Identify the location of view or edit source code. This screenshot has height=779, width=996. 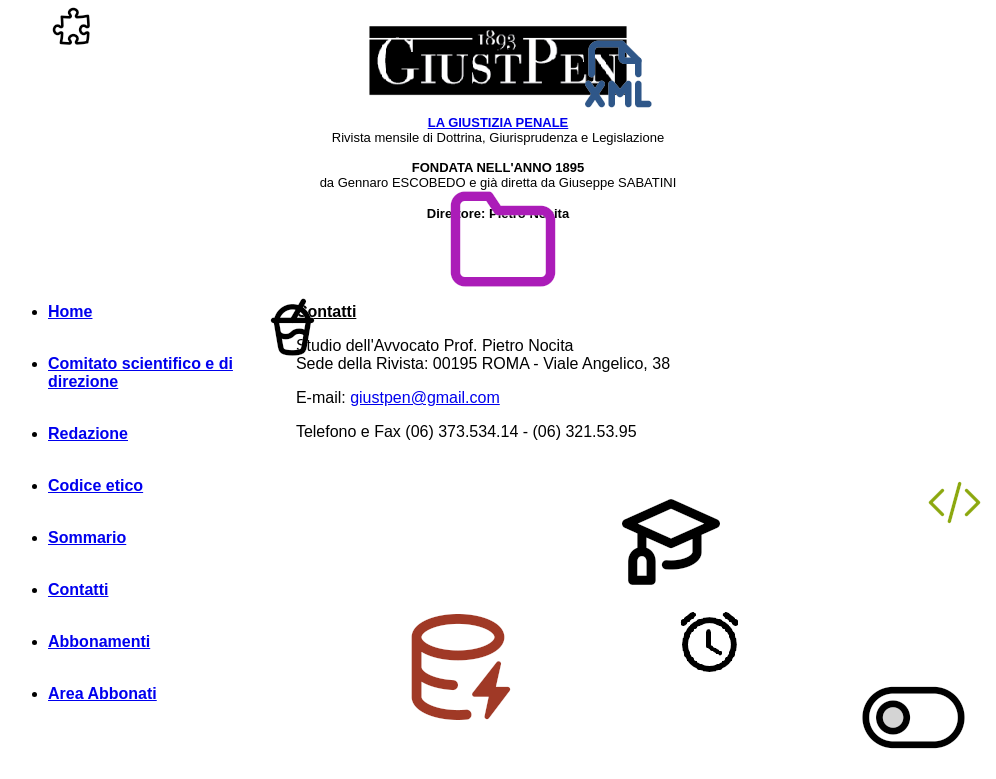
(954, 502).